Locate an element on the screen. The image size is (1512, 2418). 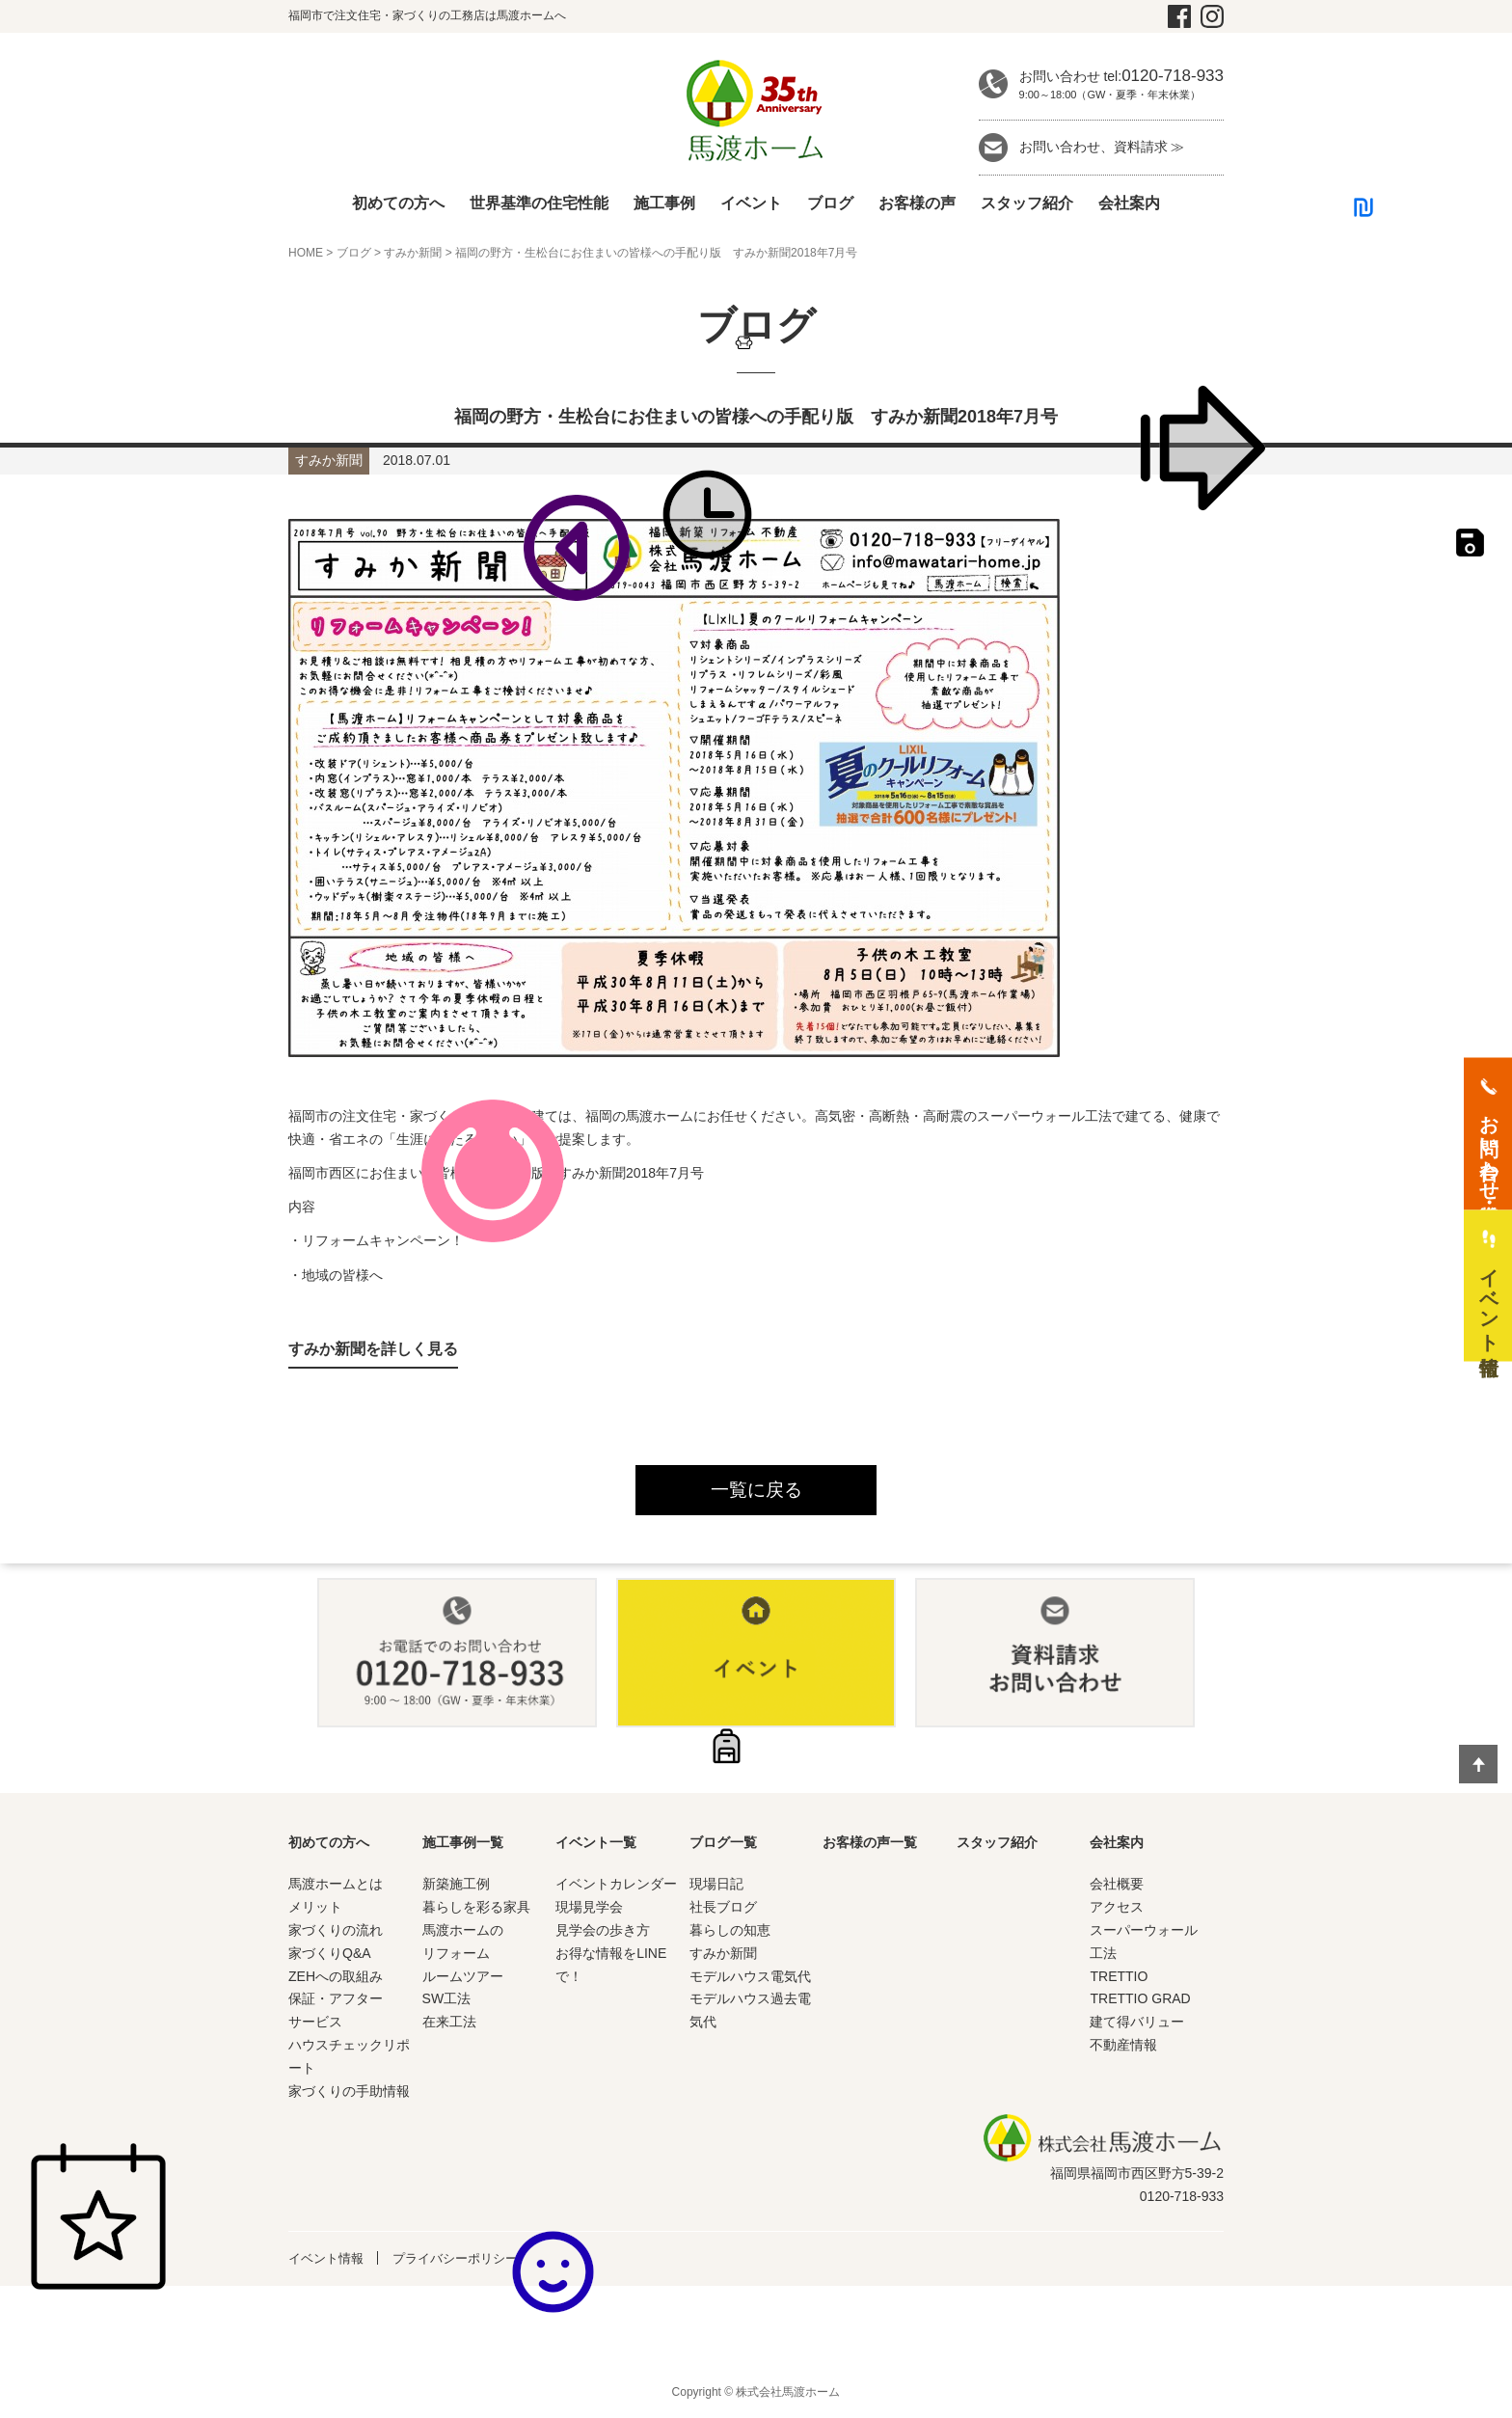
go to next step or screen is located at coordinates (1198, 448).